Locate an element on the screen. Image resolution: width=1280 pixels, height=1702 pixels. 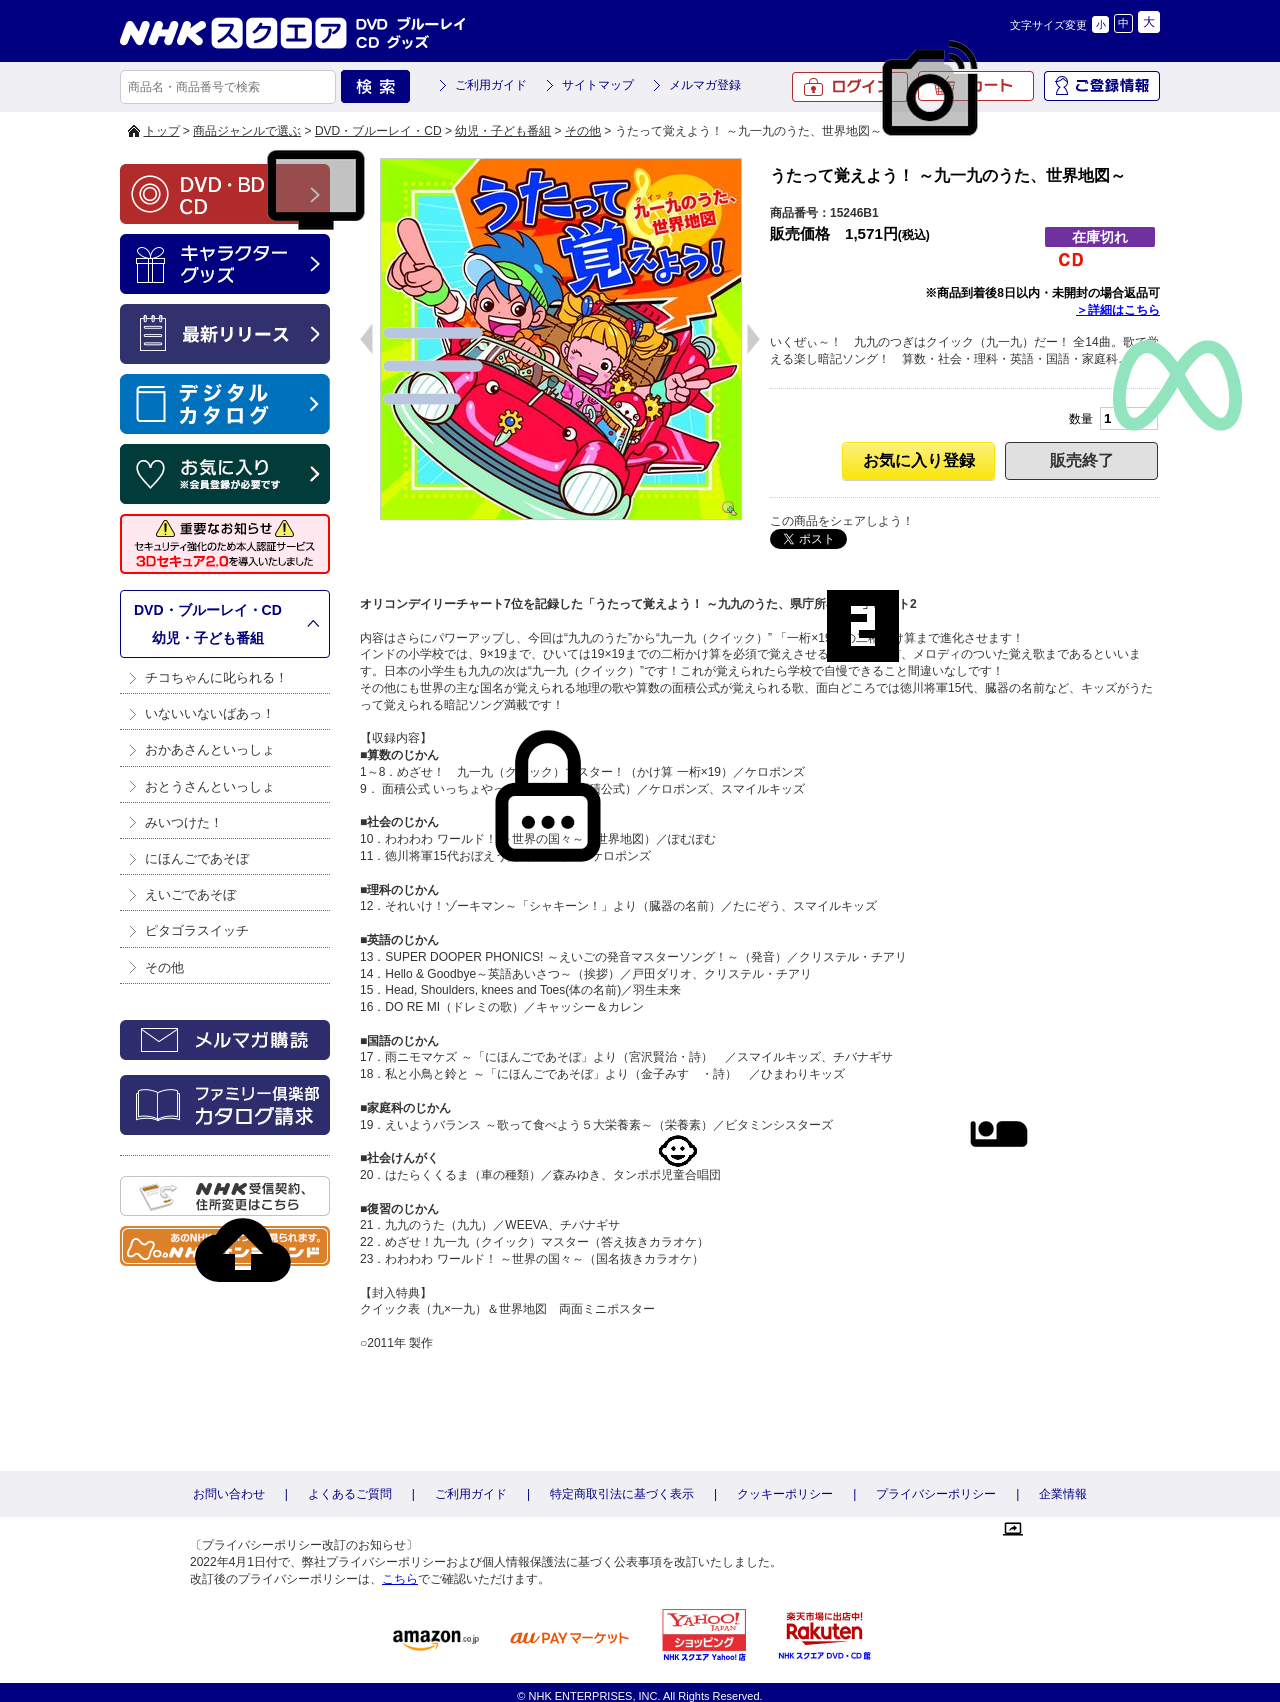
select option number two is located at coordinates (863, 626).